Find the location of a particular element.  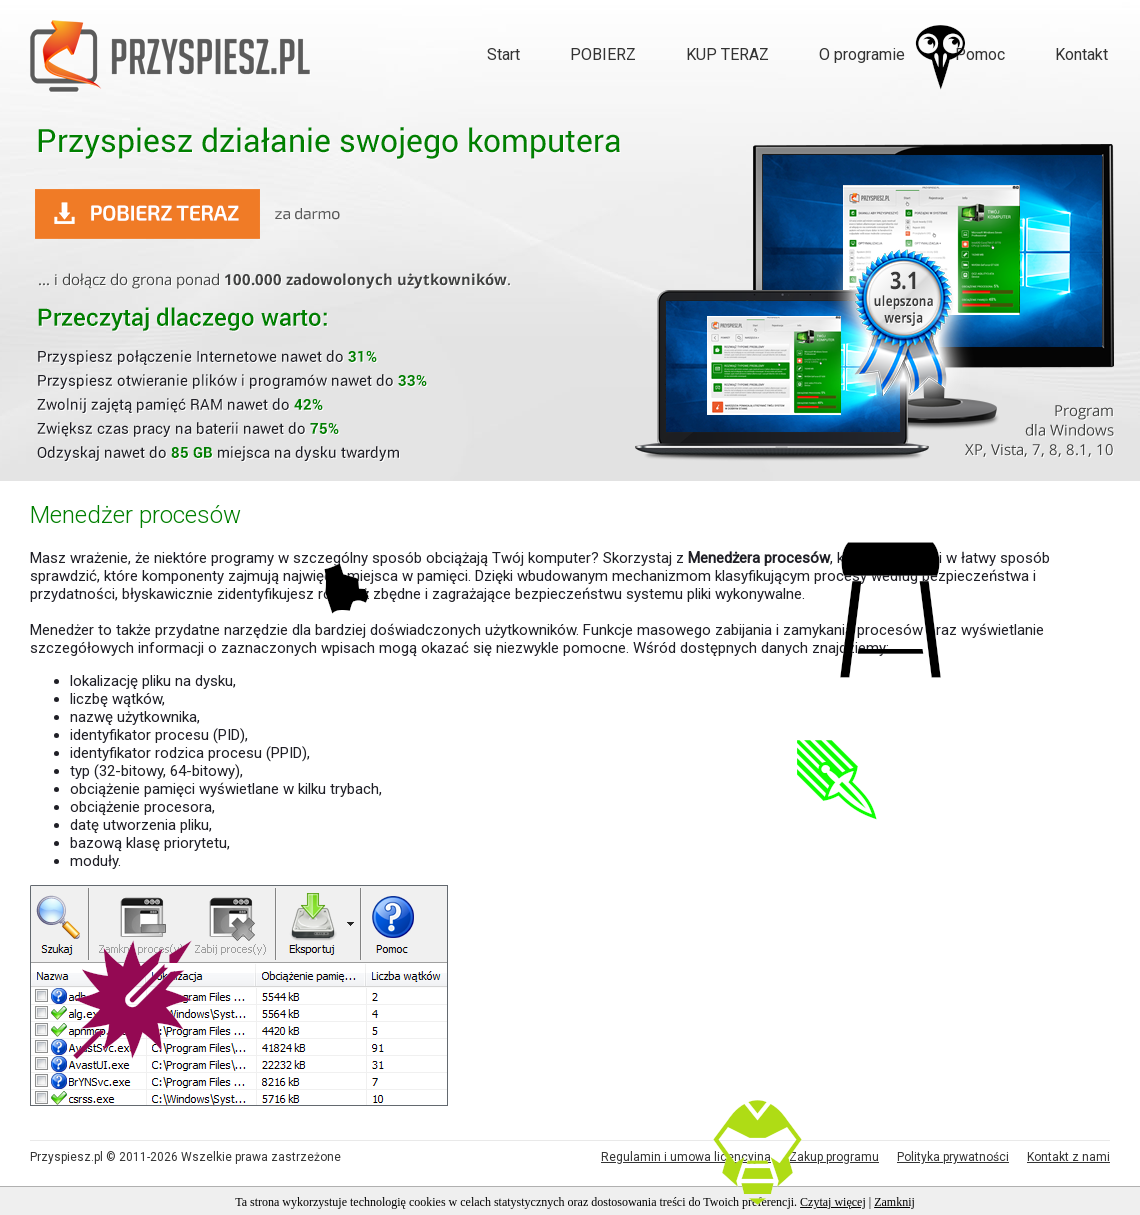

access robot or mech customization options is located at coordinates (757, 1152).